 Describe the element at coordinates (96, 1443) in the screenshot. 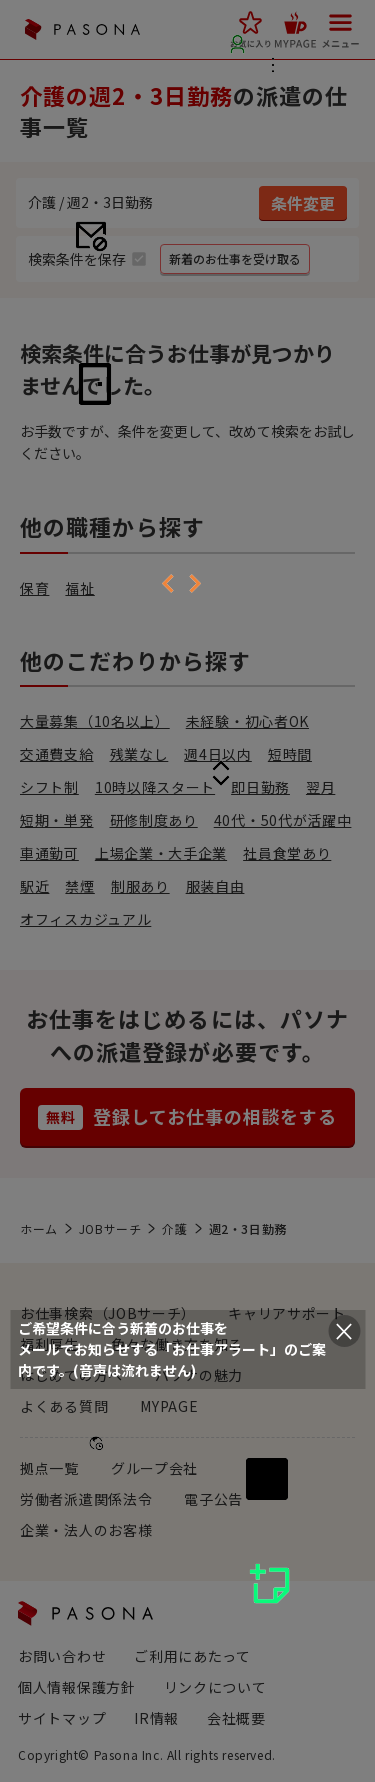

I see `view or change time zone settings` at that location.